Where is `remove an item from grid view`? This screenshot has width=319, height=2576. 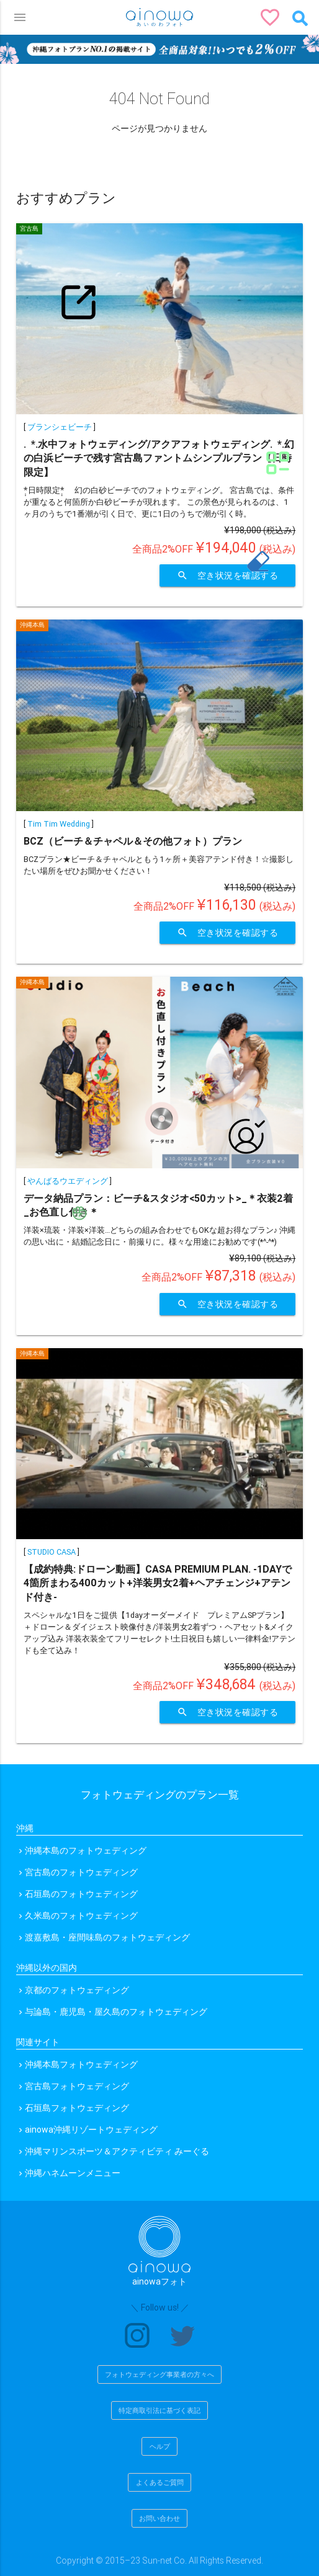 remove an item from grid view is located at coordinates (277, 463).